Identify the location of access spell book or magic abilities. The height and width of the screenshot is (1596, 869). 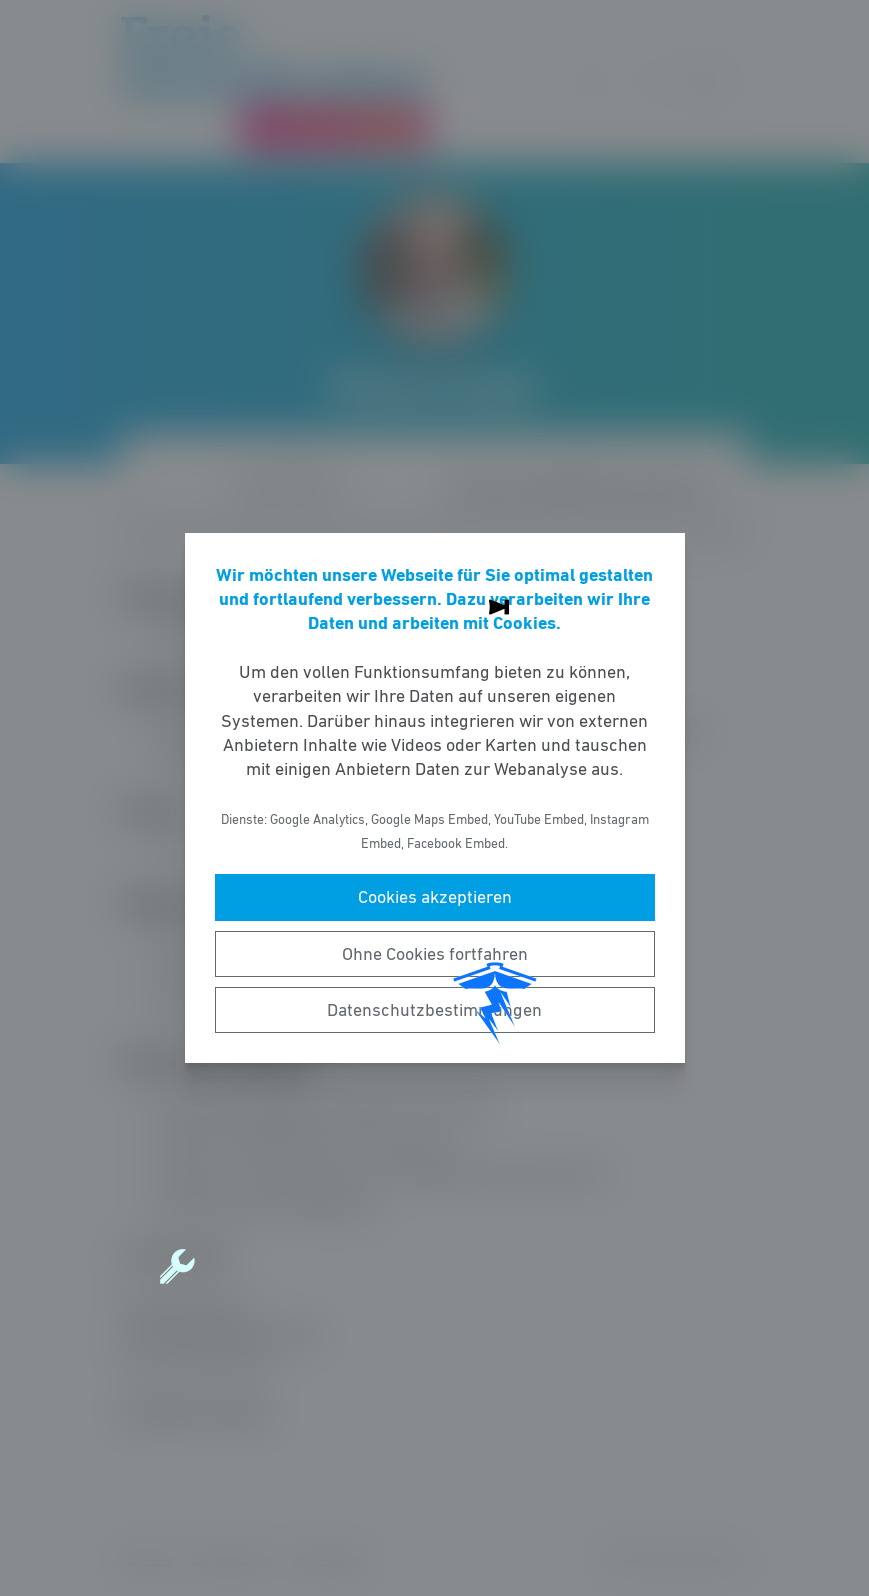
(495, 1002).